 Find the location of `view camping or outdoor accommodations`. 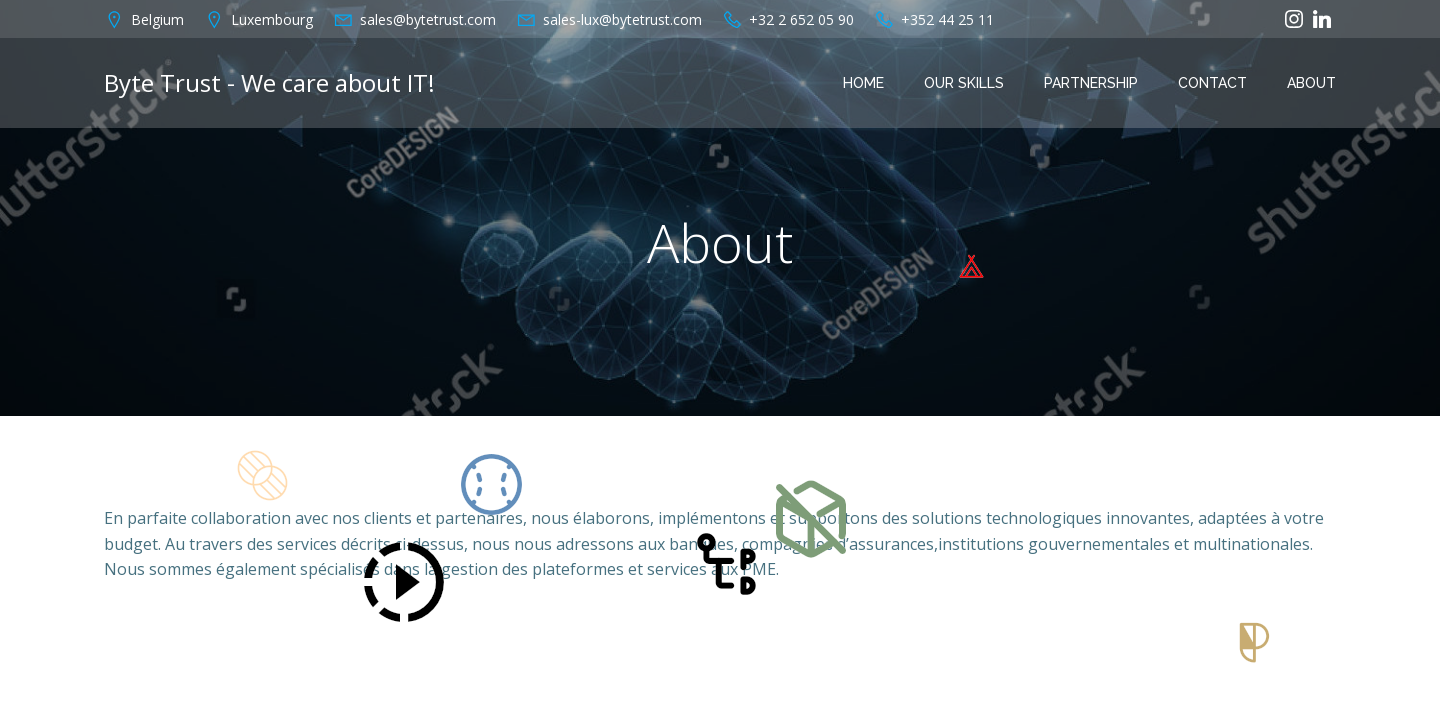

view camping or outdoor accommodations is located at coordinates (971, 267).